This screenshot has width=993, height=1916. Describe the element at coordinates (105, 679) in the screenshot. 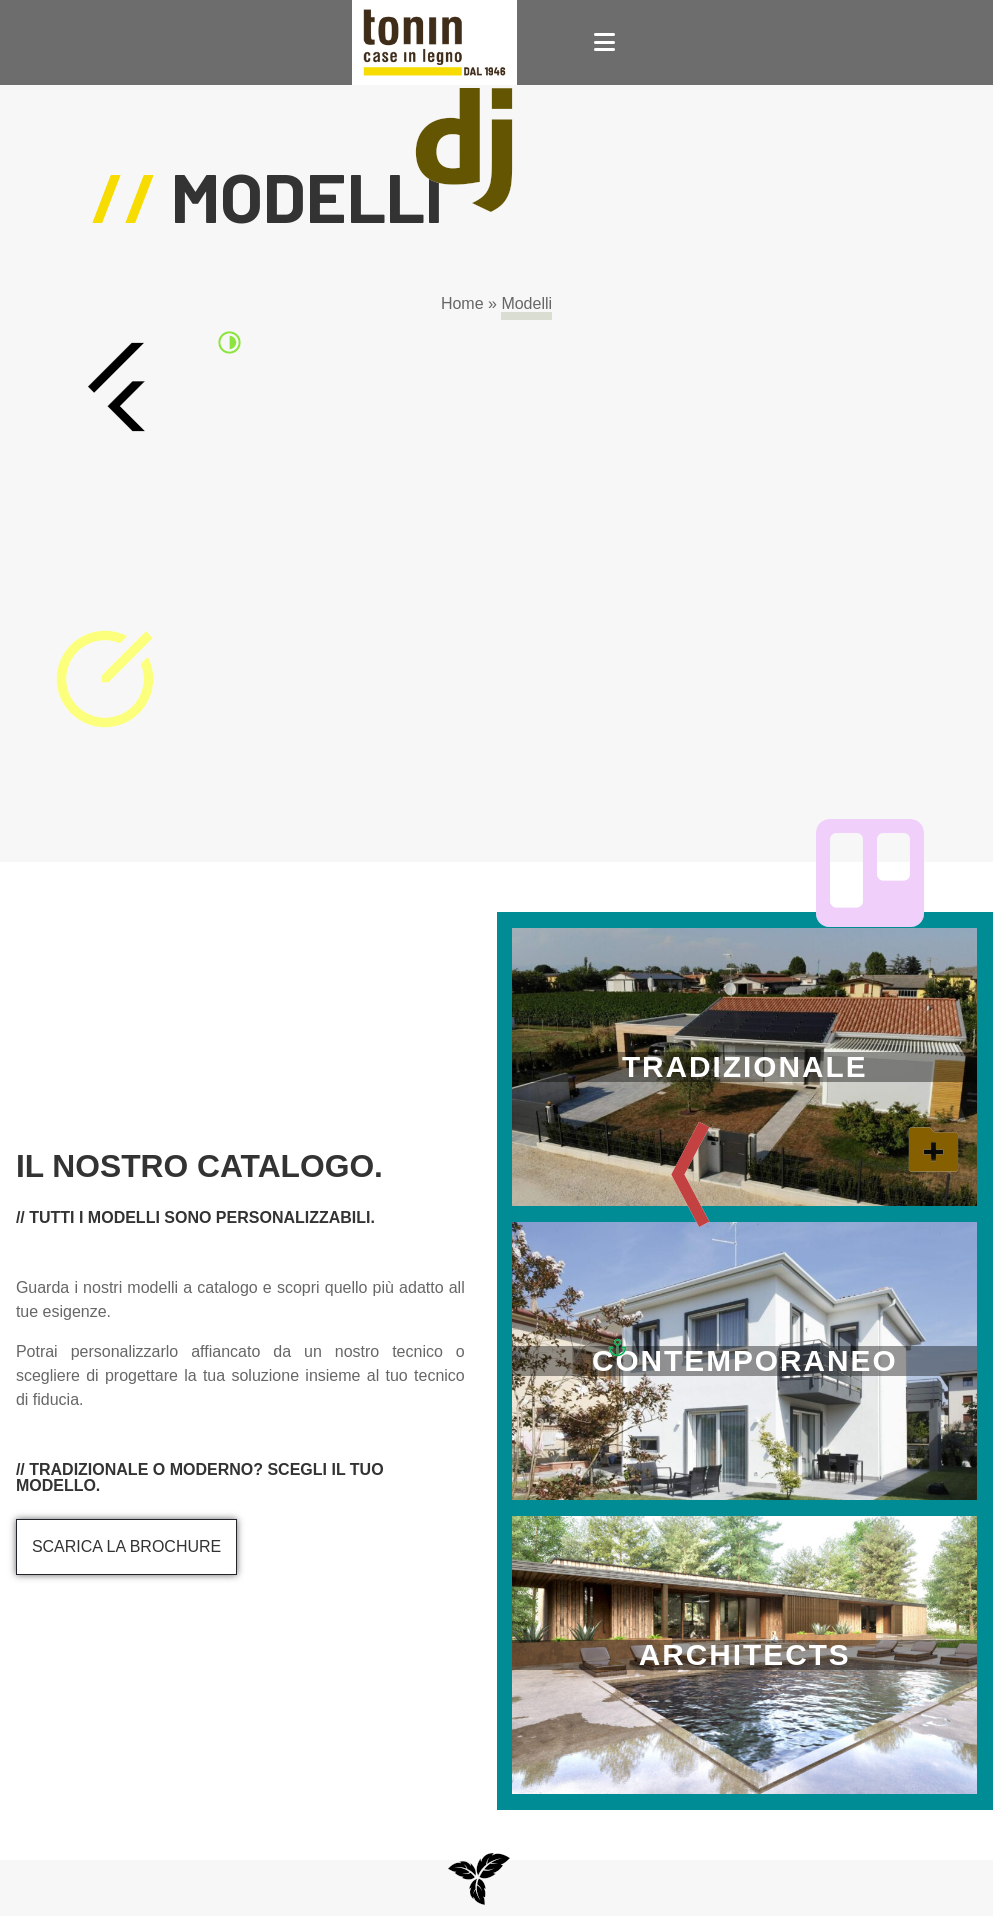

I see `edit profile picture or avatar` at that location.